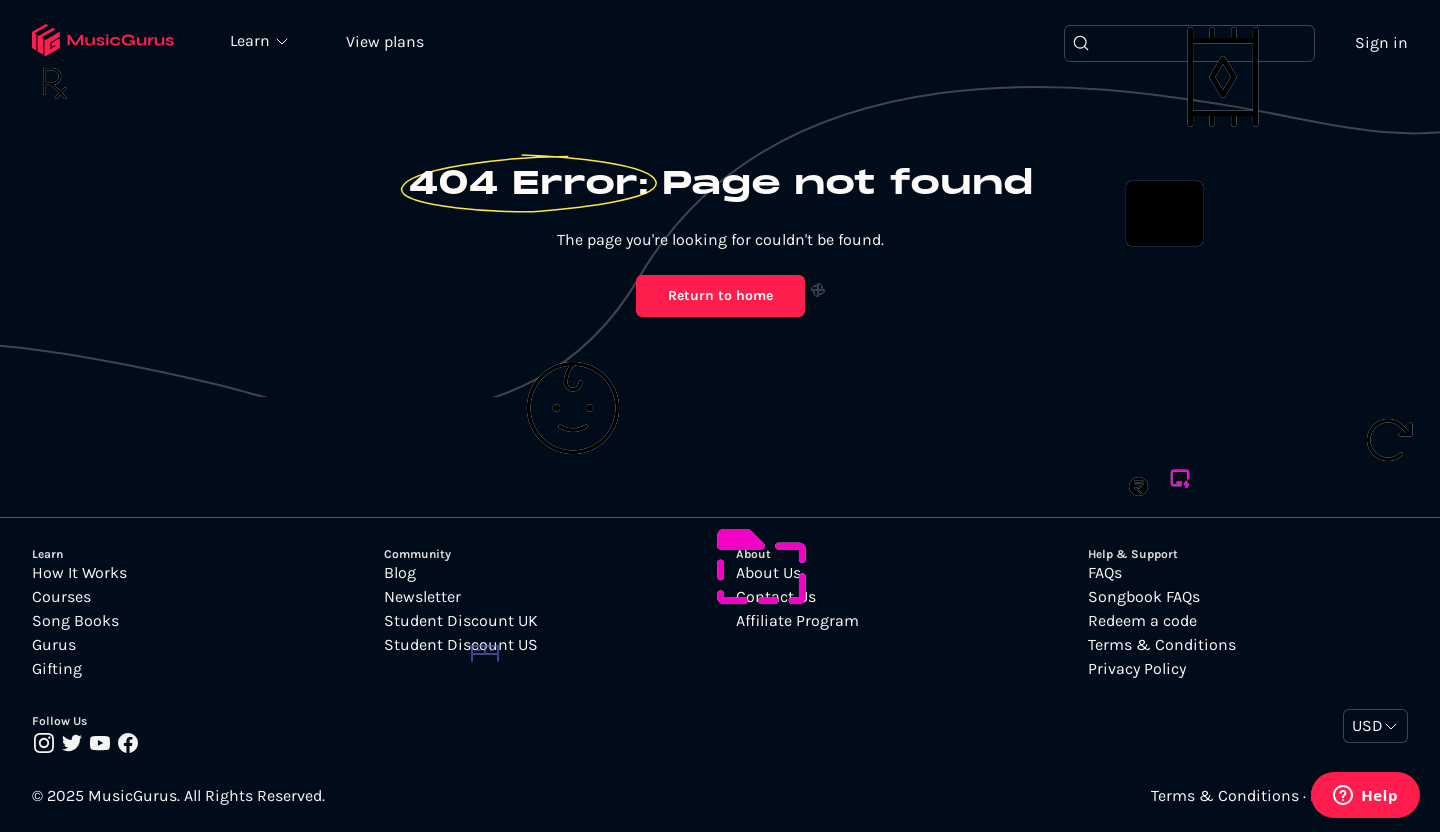  I want to click on tablet charging in landscape mode, so click(1180, 478).